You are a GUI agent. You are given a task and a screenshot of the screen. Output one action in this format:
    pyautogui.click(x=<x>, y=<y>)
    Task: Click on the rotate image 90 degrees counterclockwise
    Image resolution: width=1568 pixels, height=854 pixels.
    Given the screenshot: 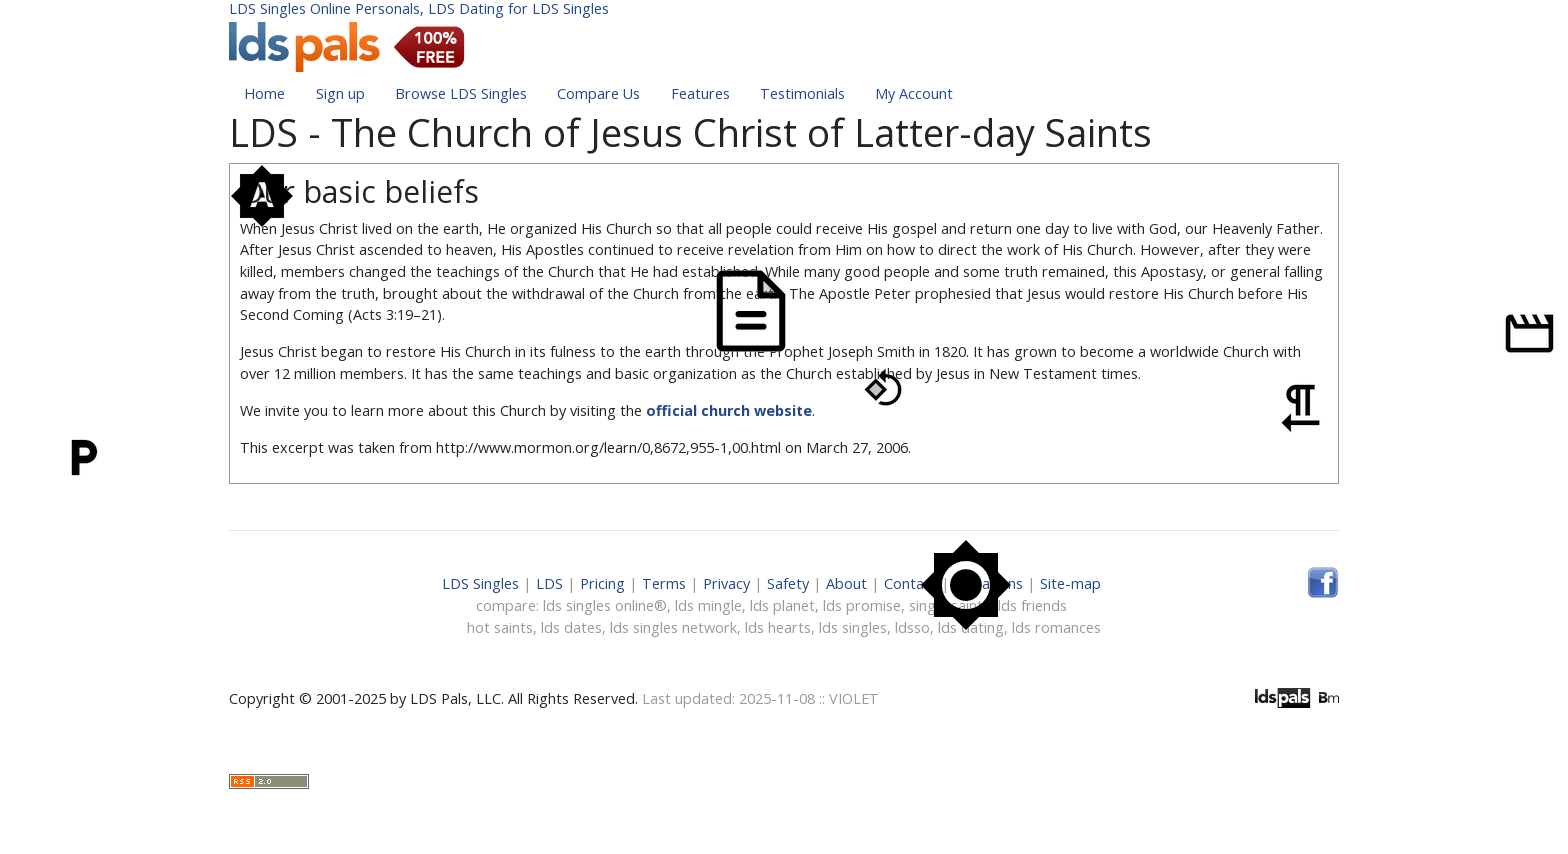 What is the action you would take?
    pyautogui.click(x=884, y=388)
    